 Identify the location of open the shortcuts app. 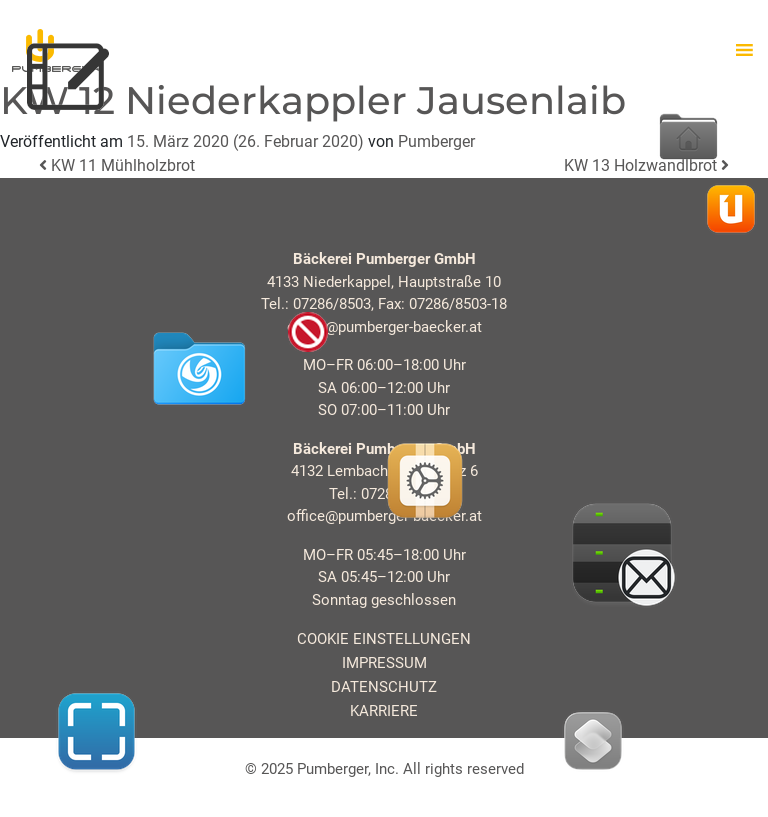
(593, 741).